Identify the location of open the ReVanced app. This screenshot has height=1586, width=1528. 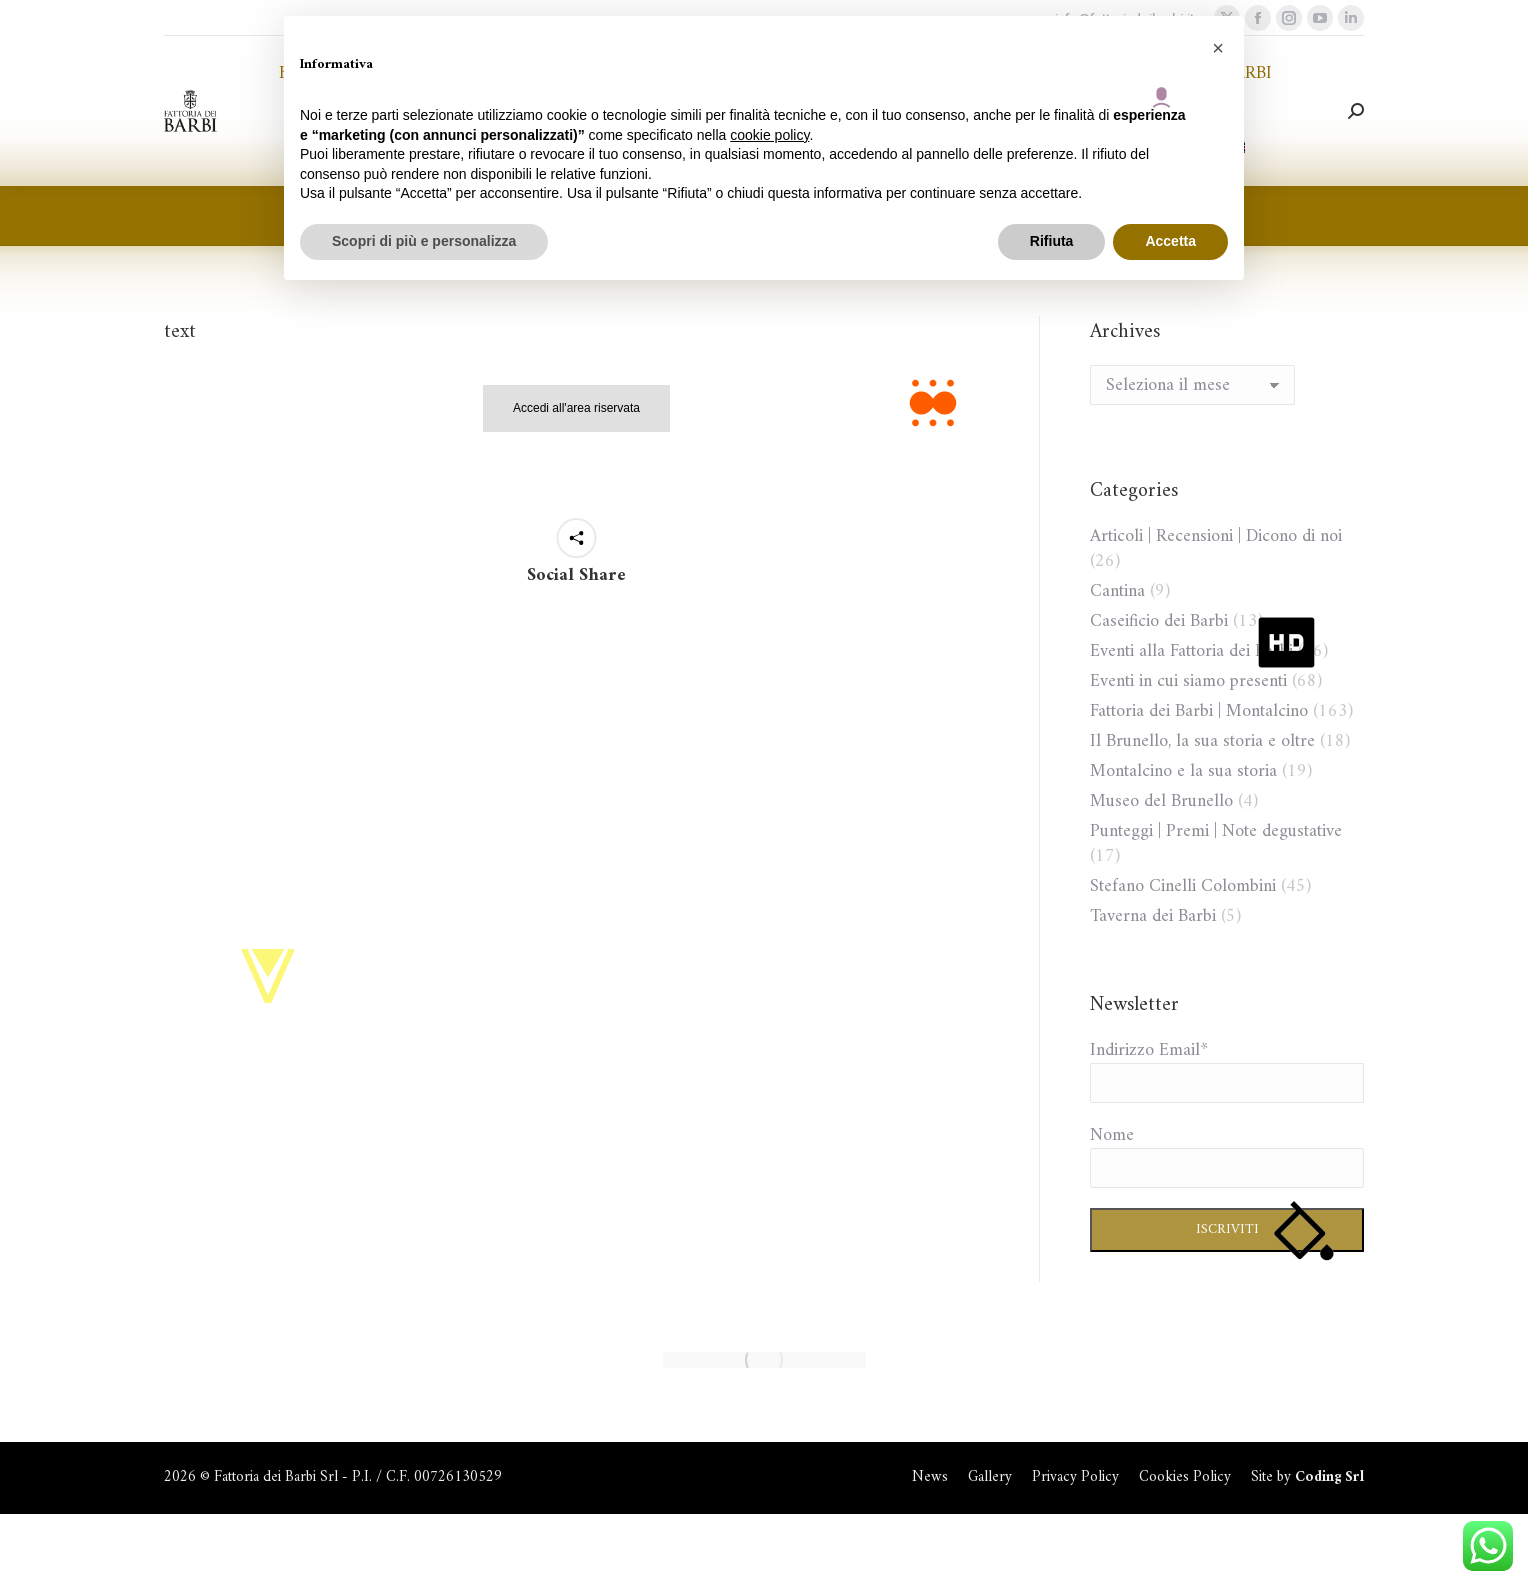
(268, 976).